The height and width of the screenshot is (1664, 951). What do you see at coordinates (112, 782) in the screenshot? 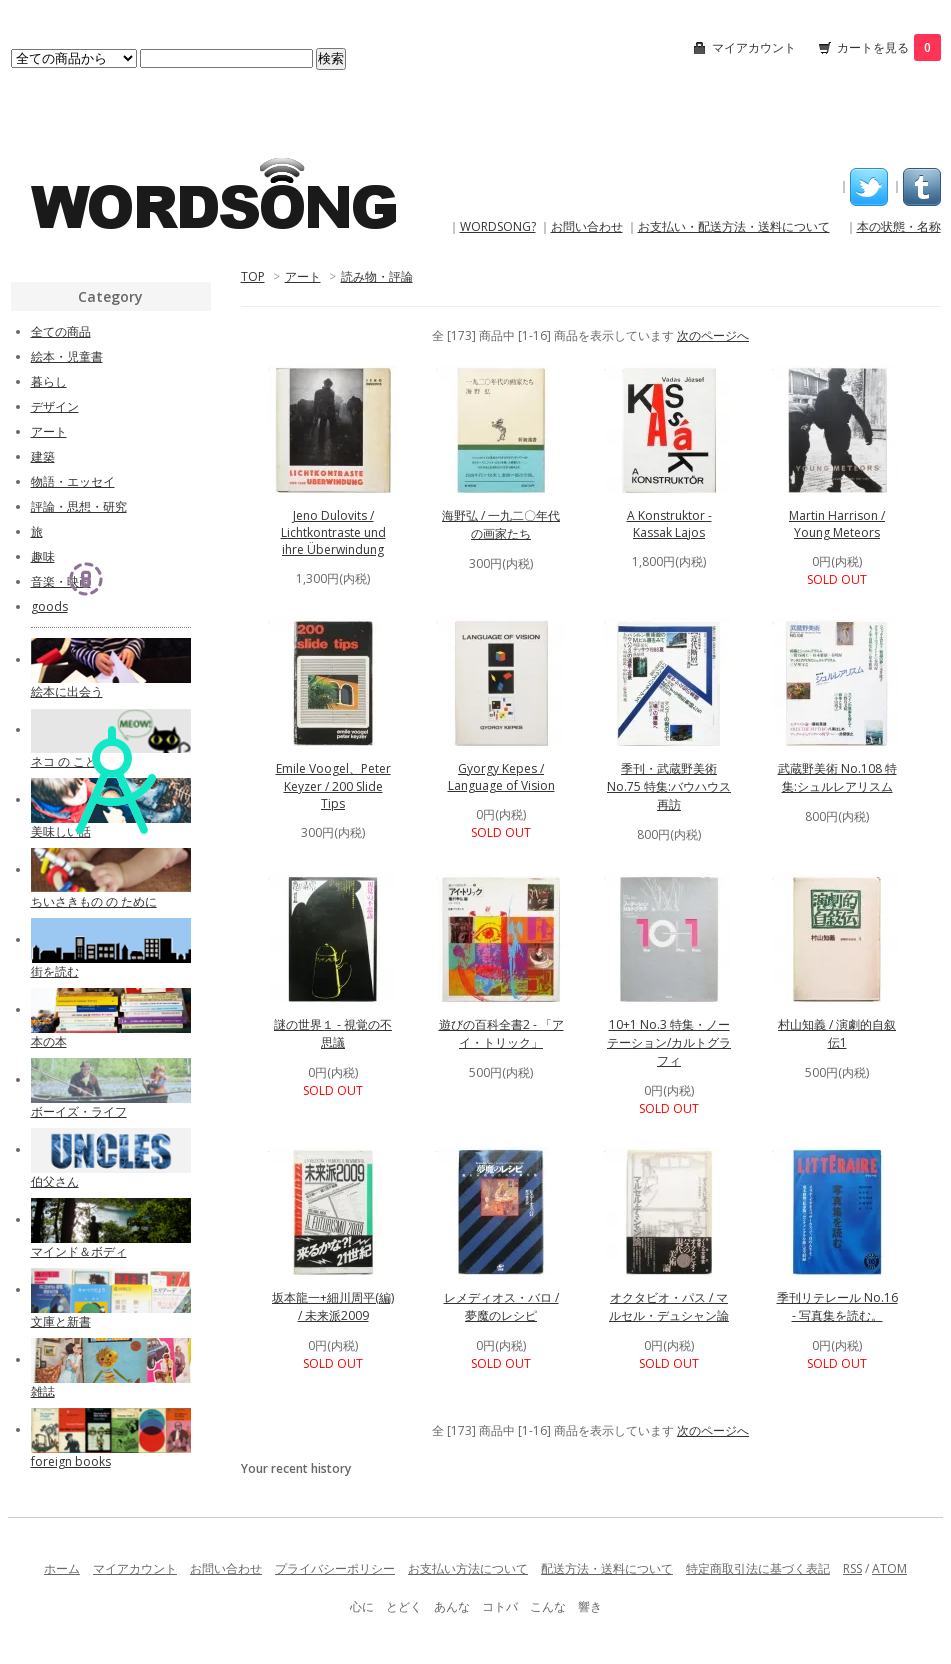
I see `access drawing or drafting tools` at bounding box center [112, 782].